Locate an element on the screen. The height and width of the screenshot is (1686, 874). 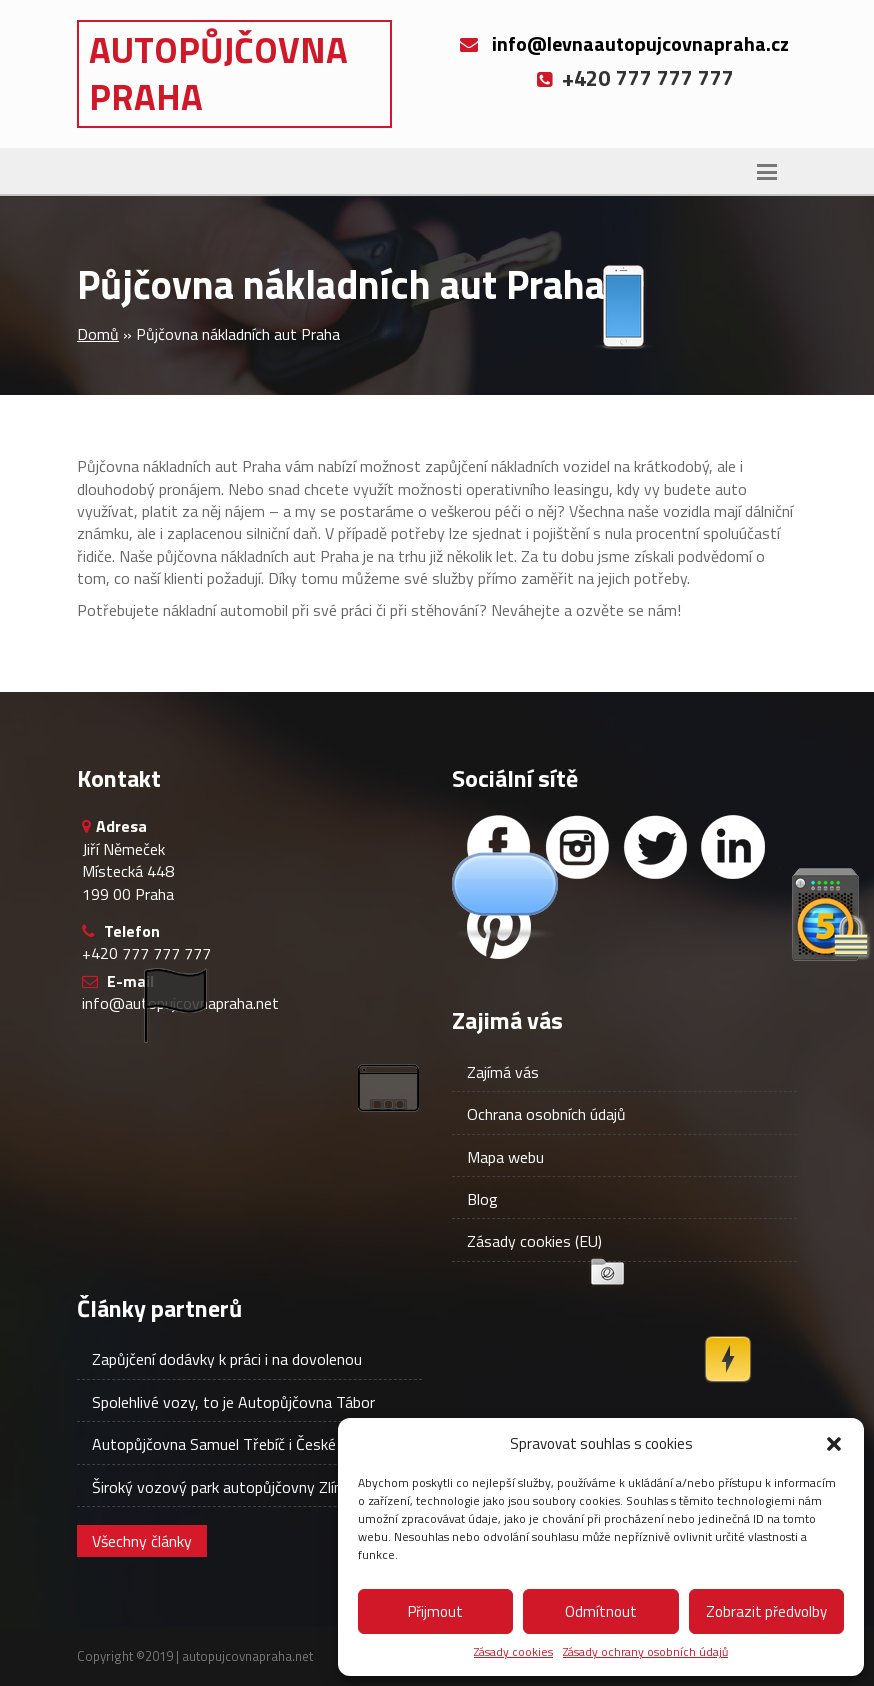
indicates a connected iPhone device is located at coordinates (623, 307).